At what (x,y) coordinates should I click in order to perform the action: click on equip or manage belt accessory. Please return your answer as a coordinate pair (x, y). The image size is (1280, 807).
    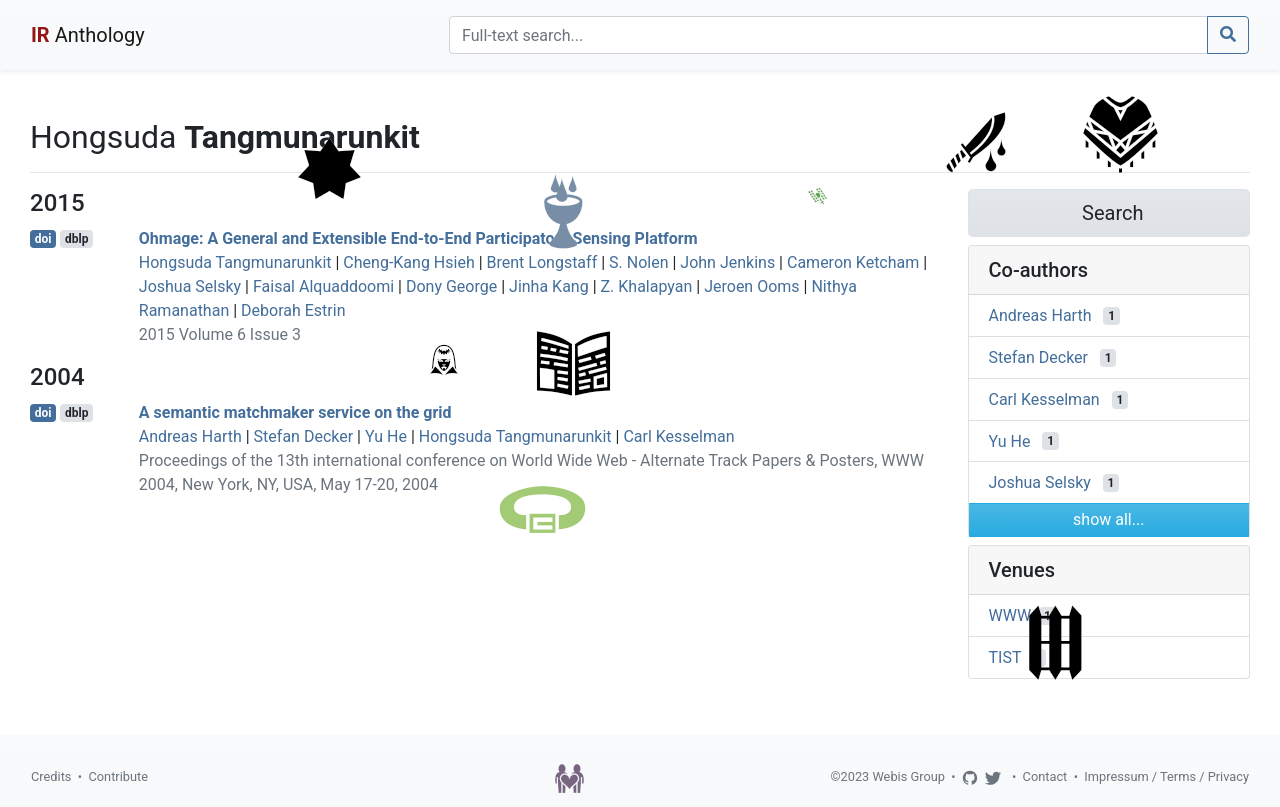
    Looking at the image, I should click on (542, 509).